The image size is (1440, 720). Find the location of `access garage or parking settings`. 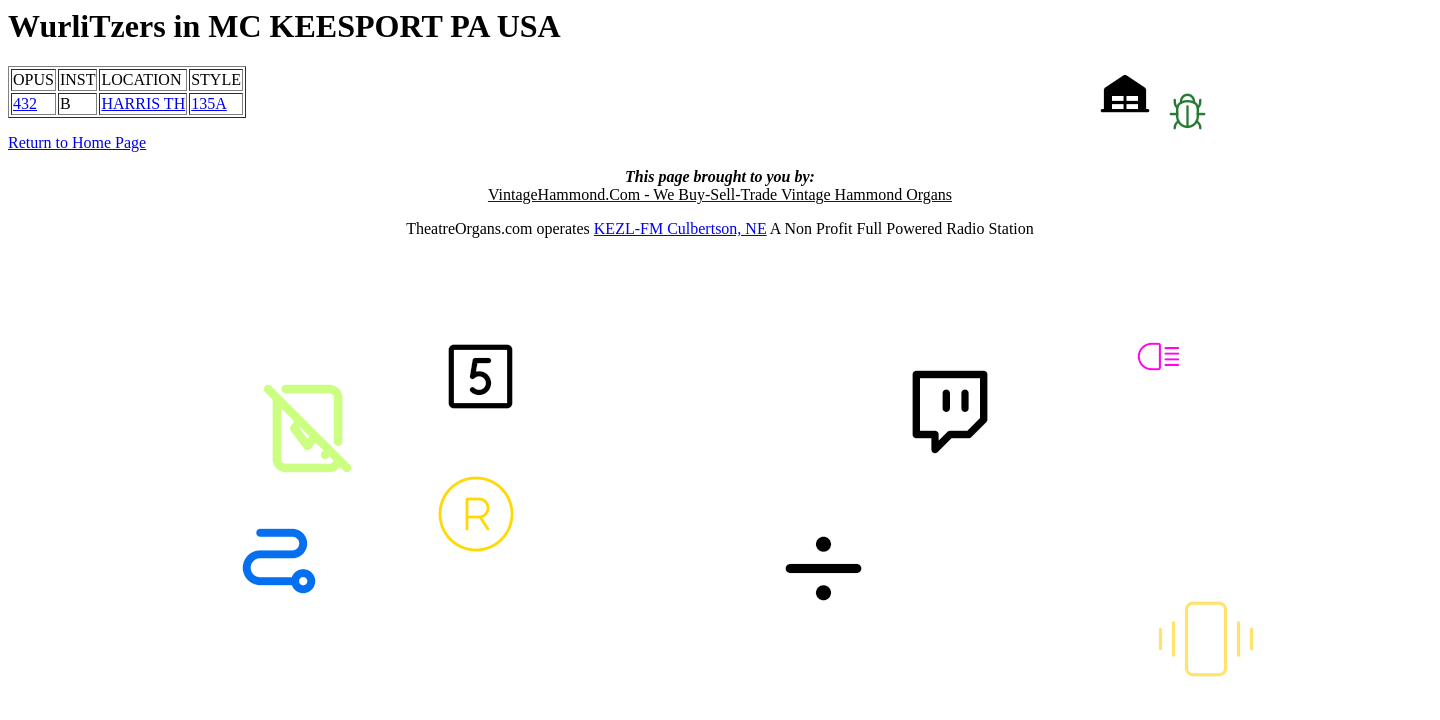

access garage or parking settings is located at coordinates (1125, 96).